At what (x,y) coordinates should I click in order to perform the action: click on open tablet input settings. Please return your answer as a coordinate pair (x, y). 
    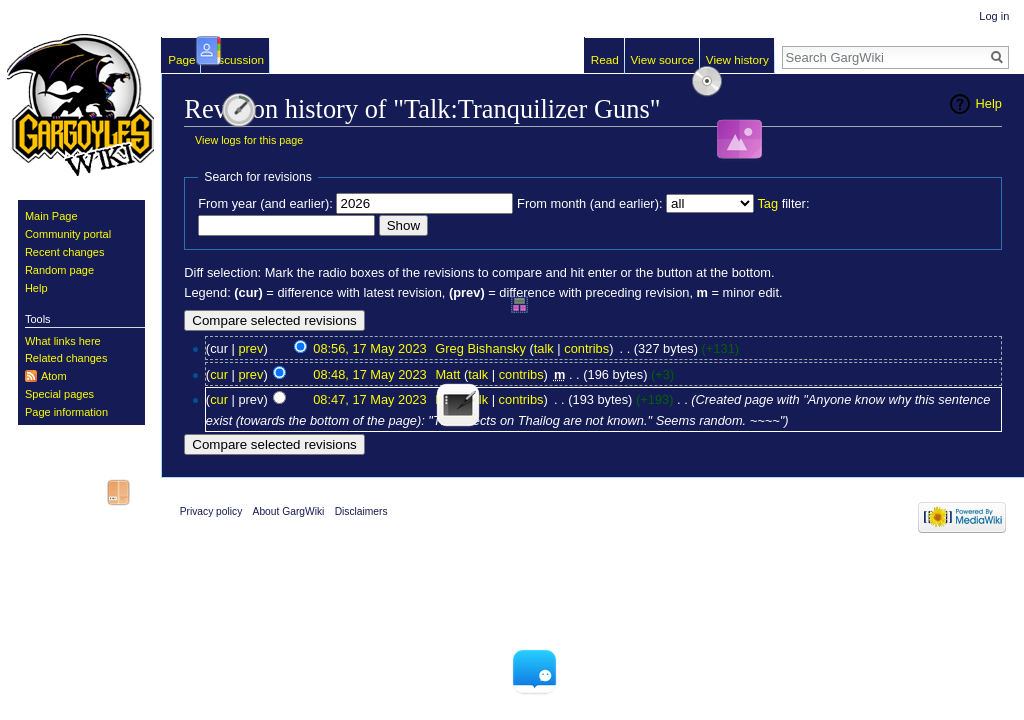
    Looking at the image, I should click on (458, 405).